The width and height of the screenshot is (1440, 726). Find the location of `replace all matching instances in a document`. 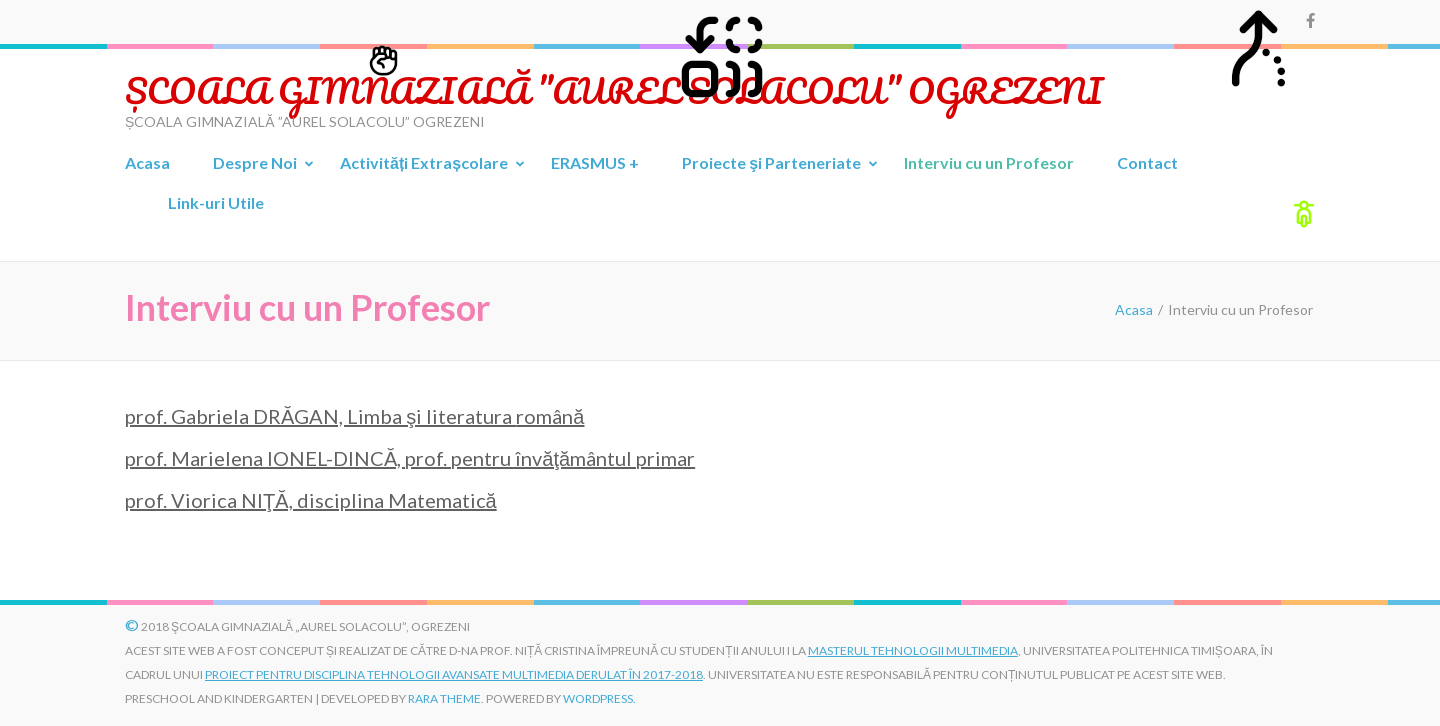

replace all matching instances in a document is located at coordinates (722, 57).